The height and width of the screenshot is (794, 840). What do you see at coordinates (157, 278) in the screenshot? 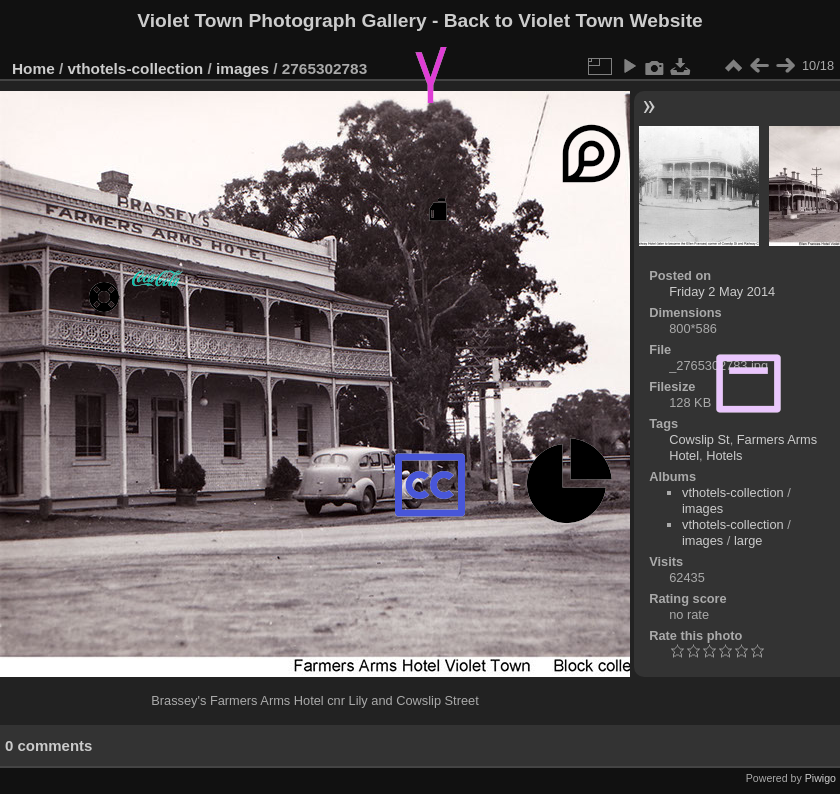
I see `coca-cola brand logo` at bounding box center [157, 278].